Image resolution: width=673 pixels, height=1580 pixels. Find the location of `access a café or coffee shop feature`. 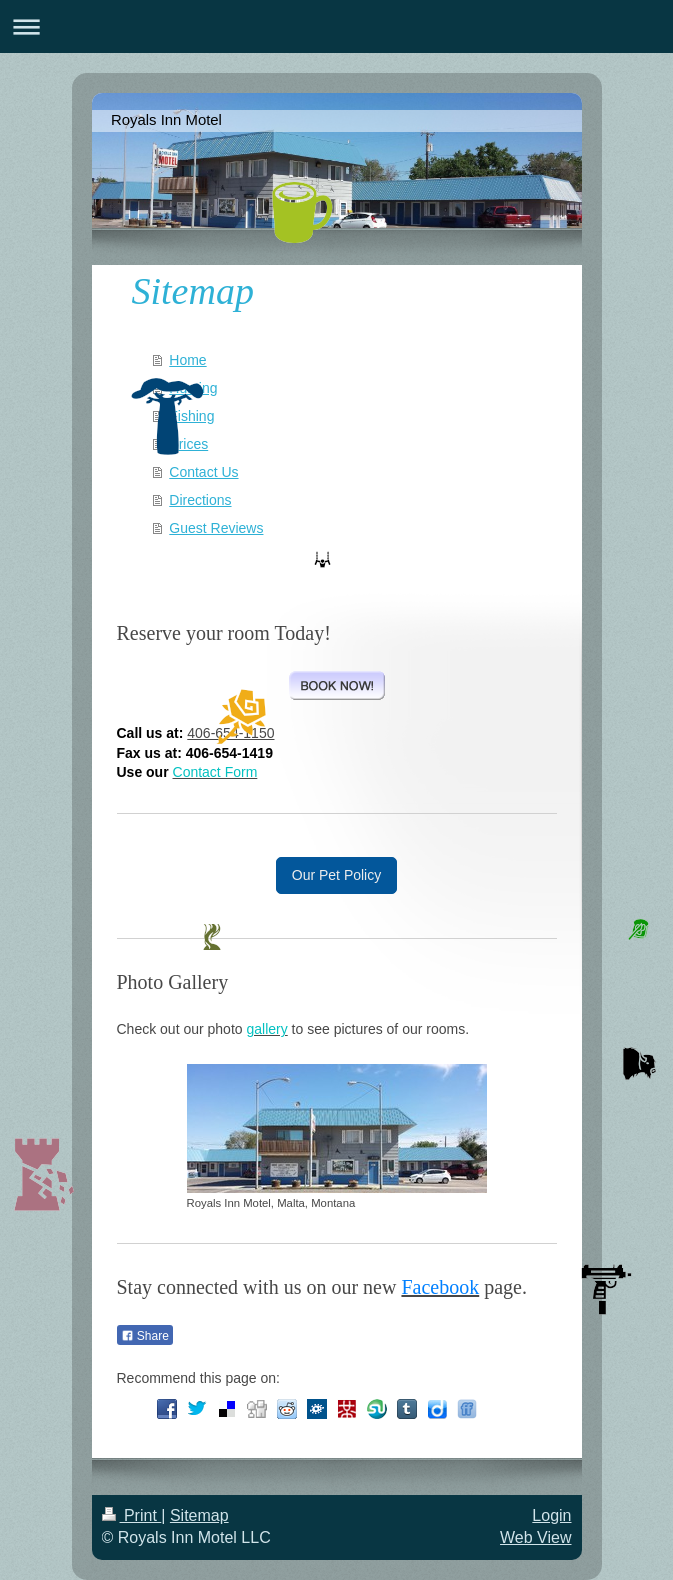

access a café or coffee shop feature is located at coordinates (299, 211).